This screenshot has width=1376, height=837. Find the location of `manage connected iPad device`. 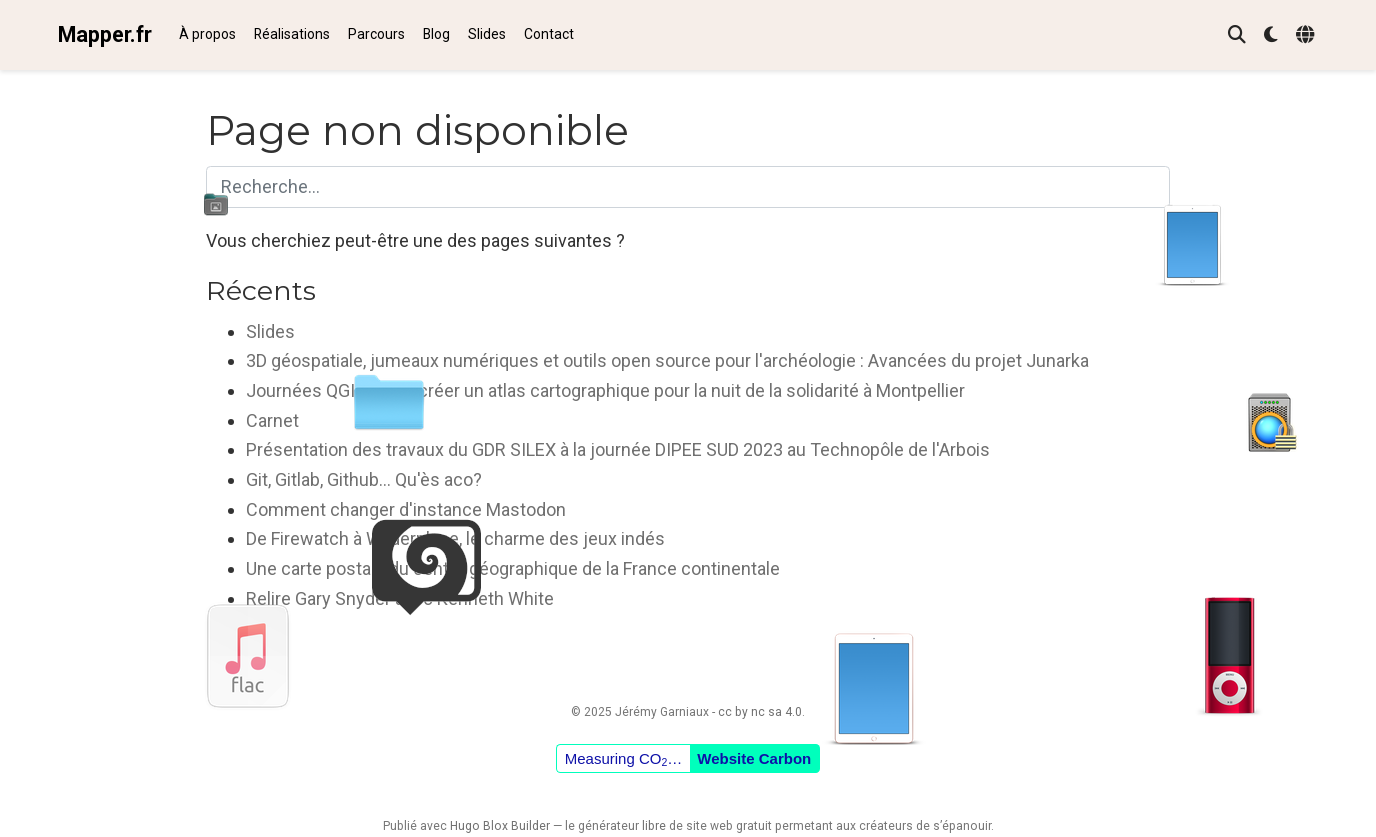

manage connected iPad device is located at coordinates (874, 688).